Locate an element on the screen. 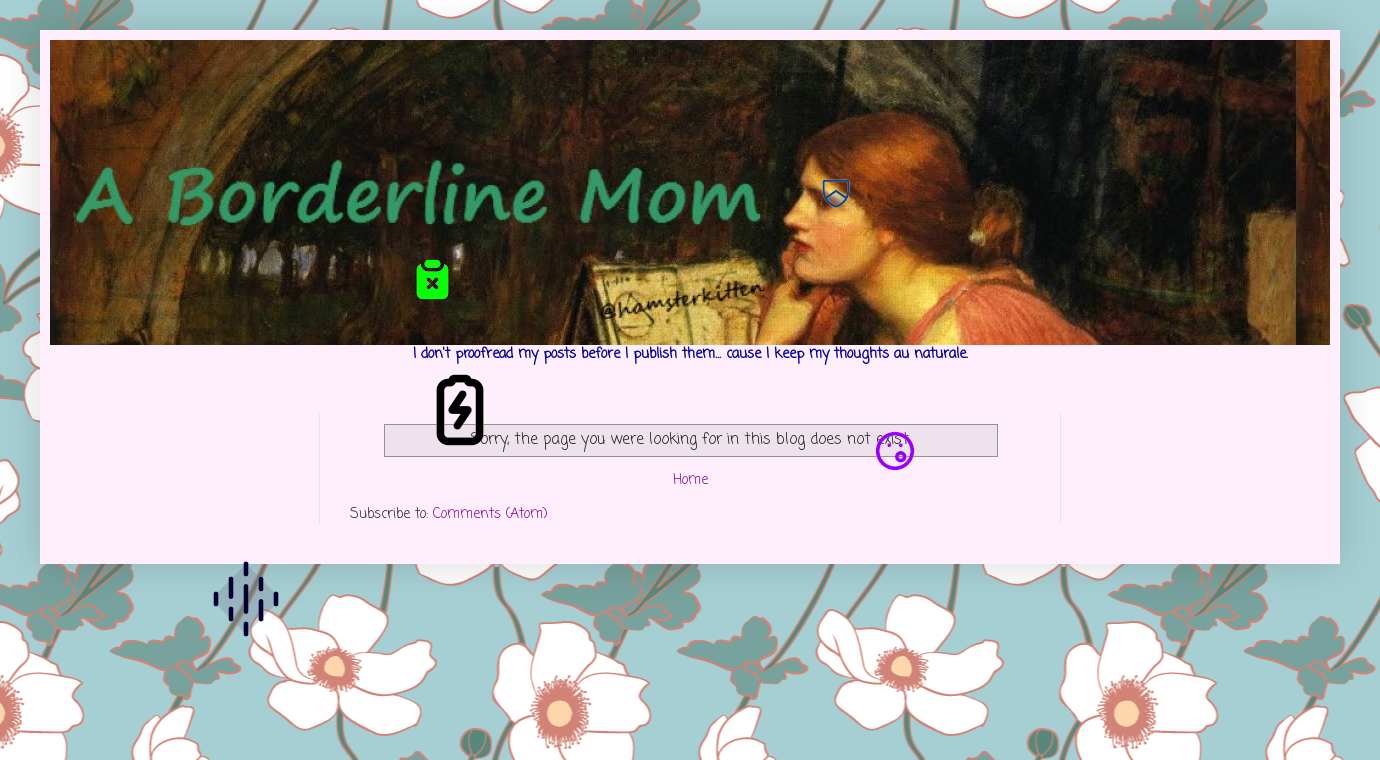 This screenshot has height=760, width=1380. clear clipboard contents is located at coordinates (432, 279).